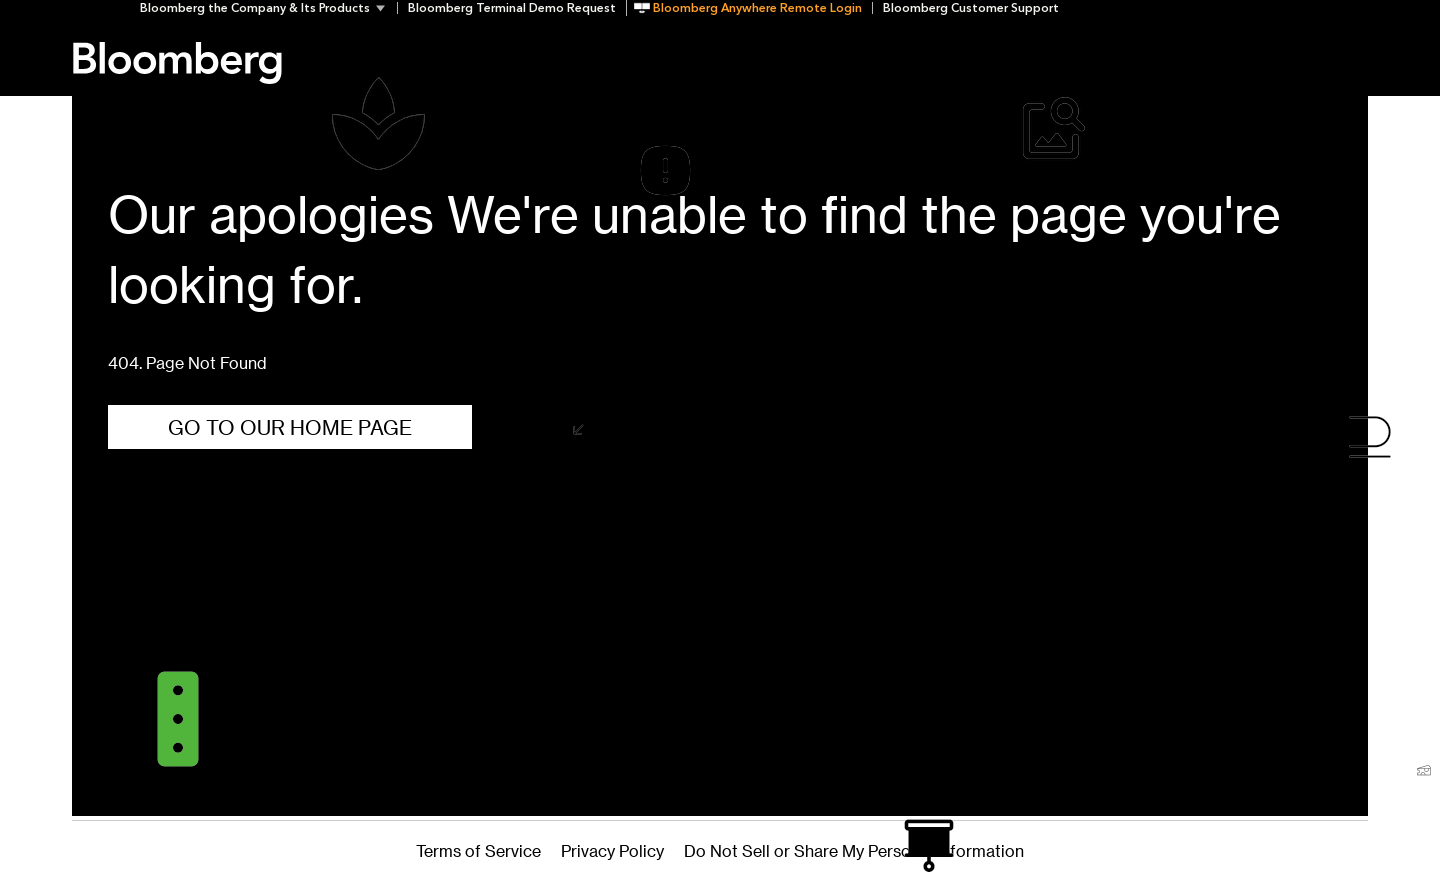 This screenshot has height=876, width=1440. I want to click on navigate to the bottom-left or previous section, so click(578, 429).